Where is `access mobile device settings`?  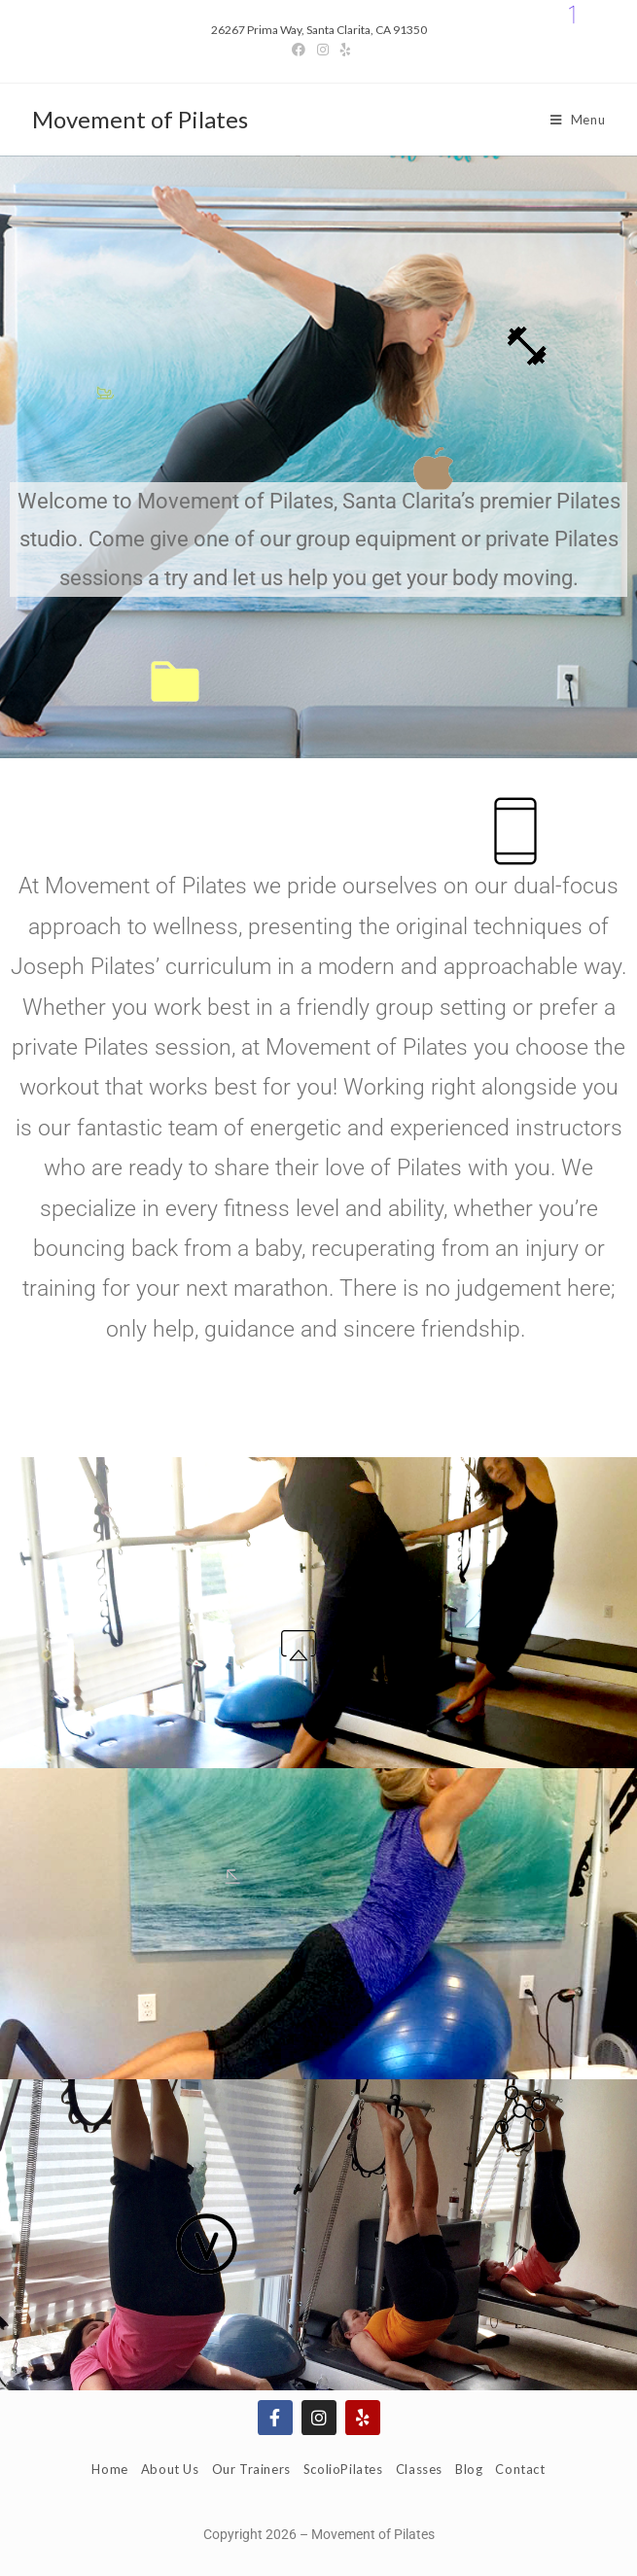 access mobile device settings is located at coordinates (515, 831).